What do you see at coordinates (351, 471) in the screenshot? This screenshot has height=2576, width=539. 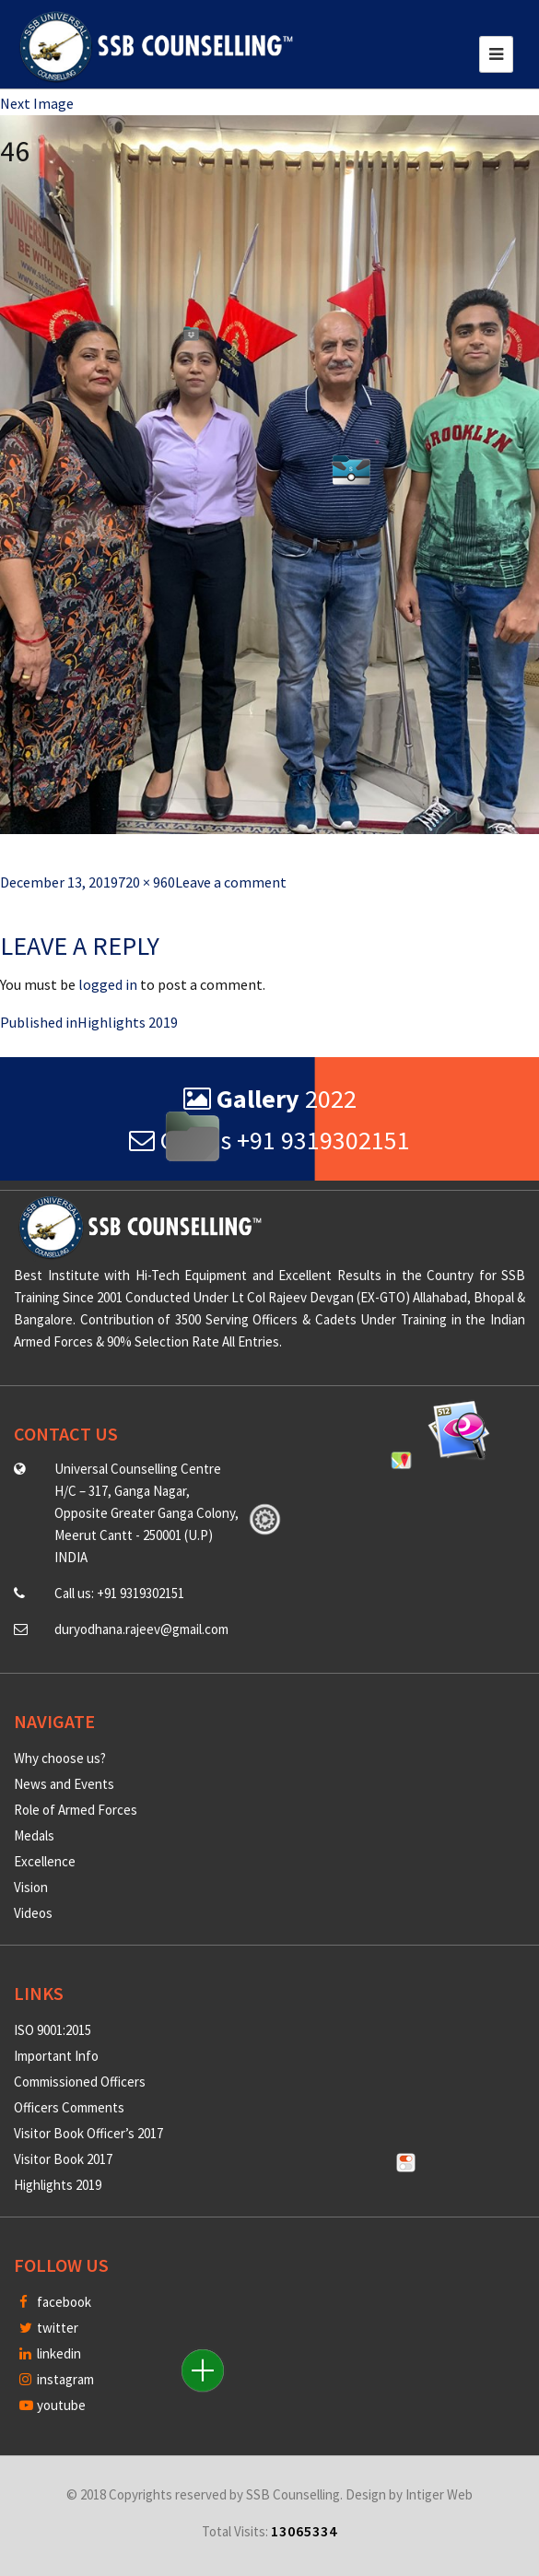 I see `folder for storing pokémon great ball-related files` at bounding box center [351, 471].